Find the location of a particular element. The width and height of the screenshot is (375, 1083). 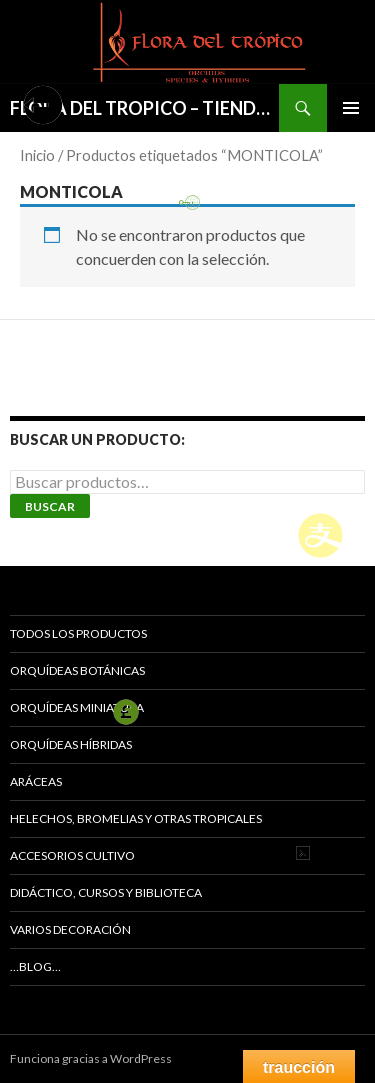

open link in new window or tab is located at coordinates (303, 853).